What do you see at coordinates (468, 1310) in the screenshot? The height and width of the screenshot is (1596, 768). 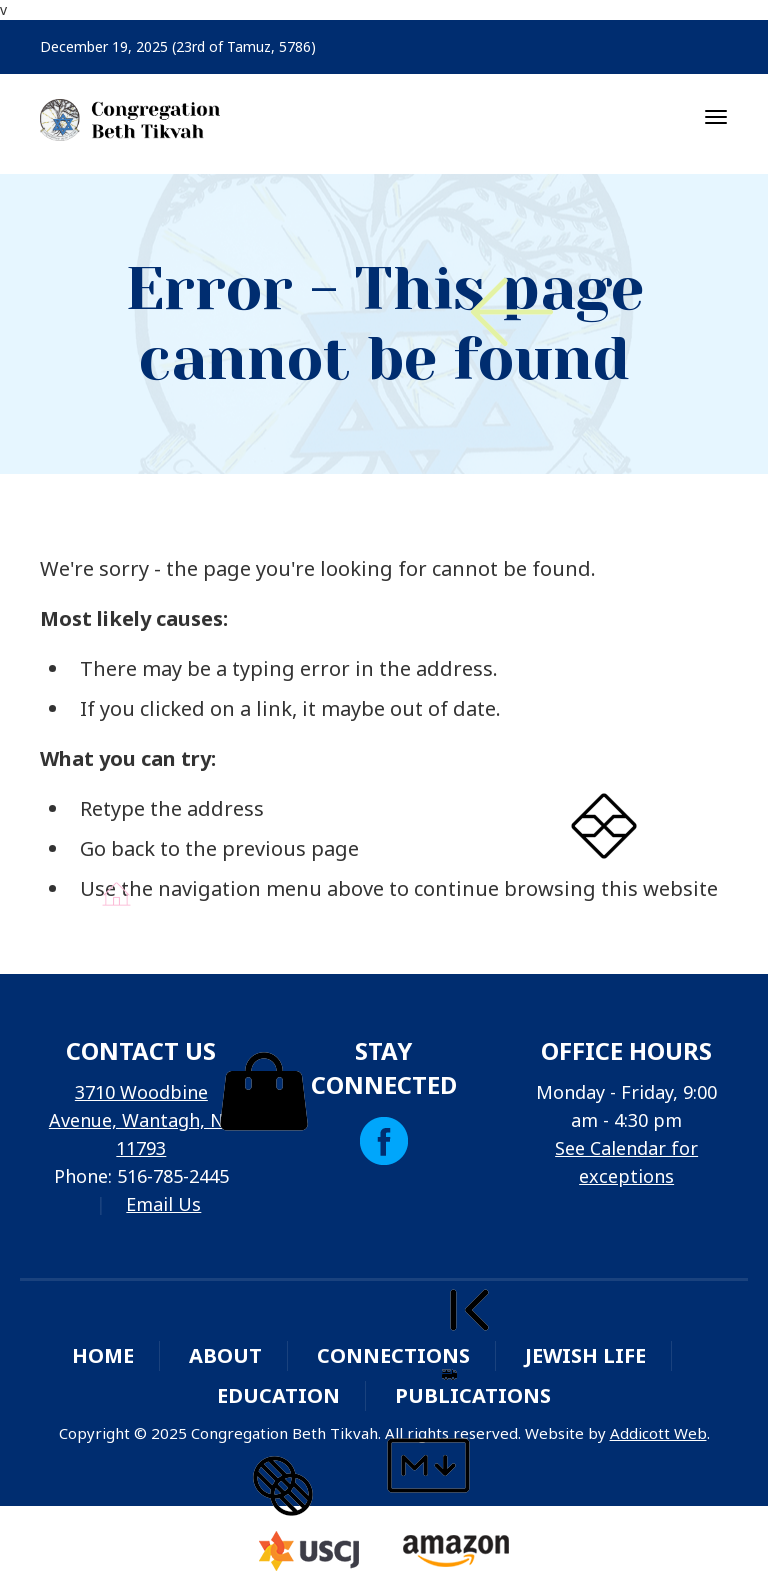 I see `skip to beginning or first item` at bounding box center [468, 1310].